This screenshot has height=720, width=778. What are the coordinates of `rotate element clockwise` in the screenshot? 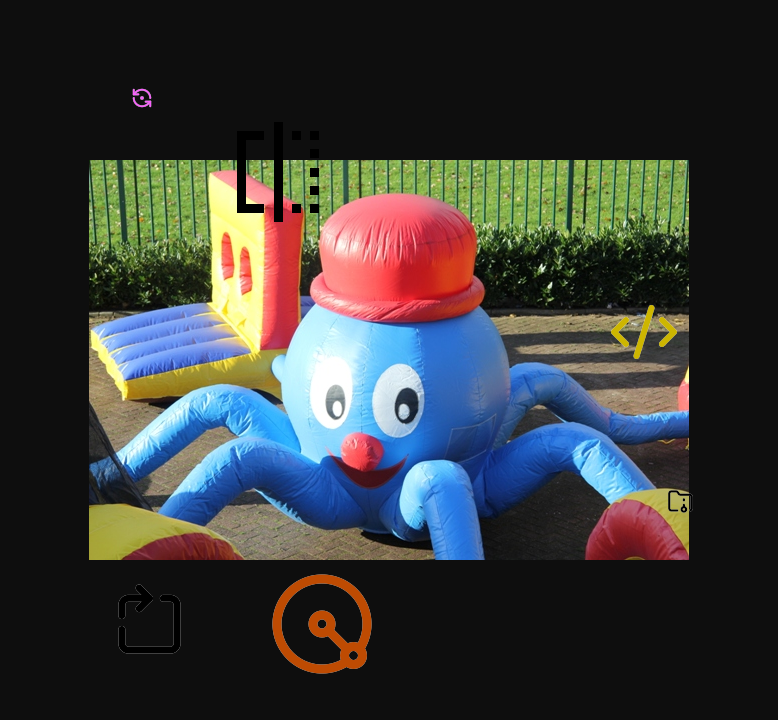 It's located at (149, 622).